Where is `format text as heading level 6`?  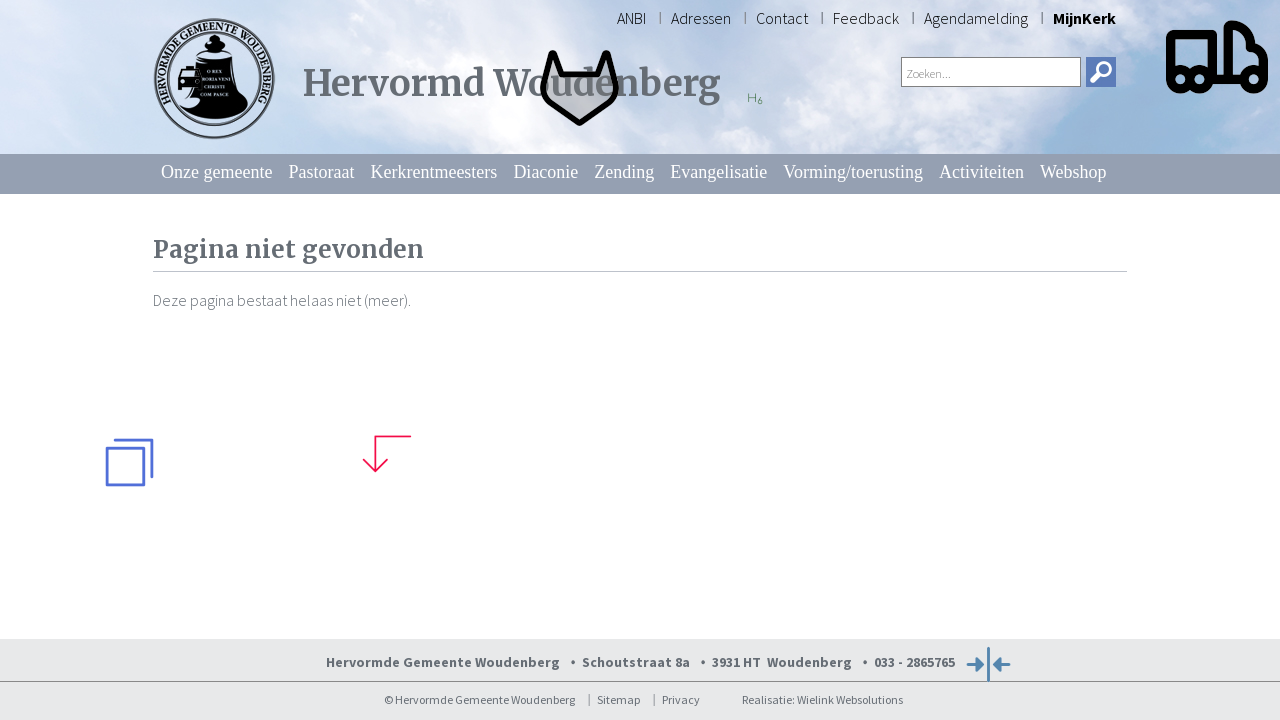 format text as heading level 6 is located at coordinates (754, 98).